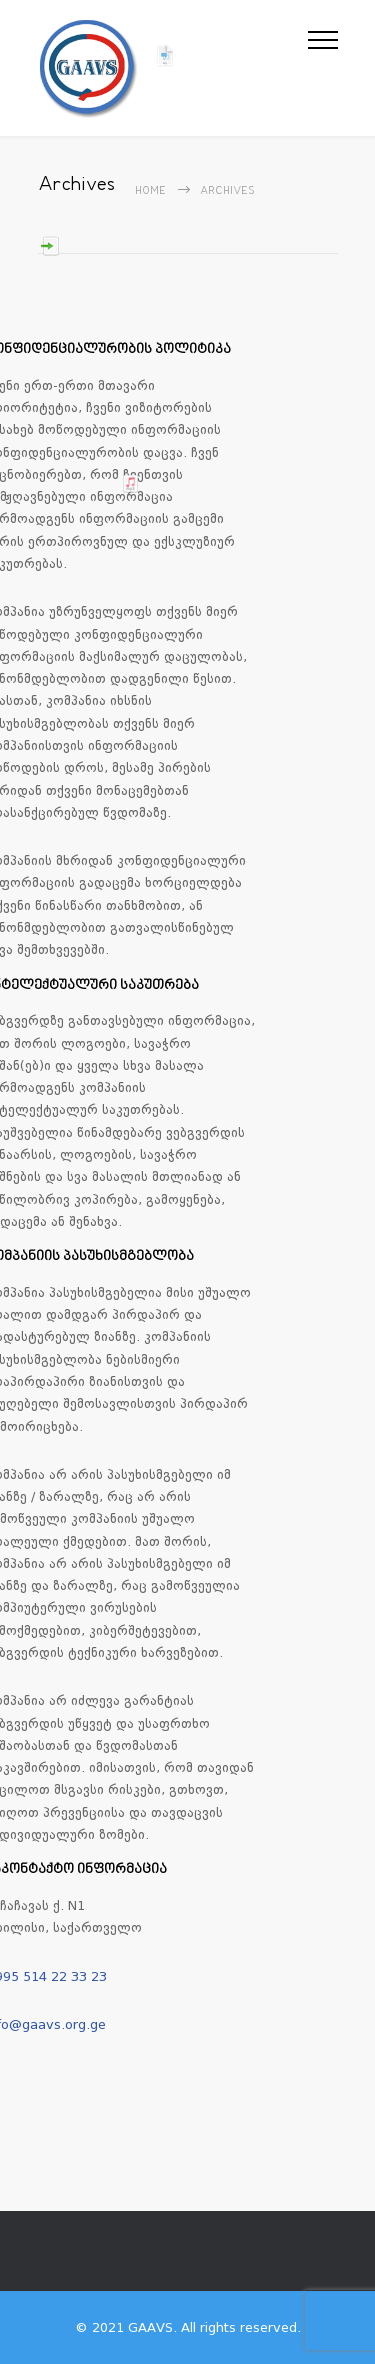 This screenshot has height=2364, width=375. I want to click on a PO translation file, so click(165, 56).